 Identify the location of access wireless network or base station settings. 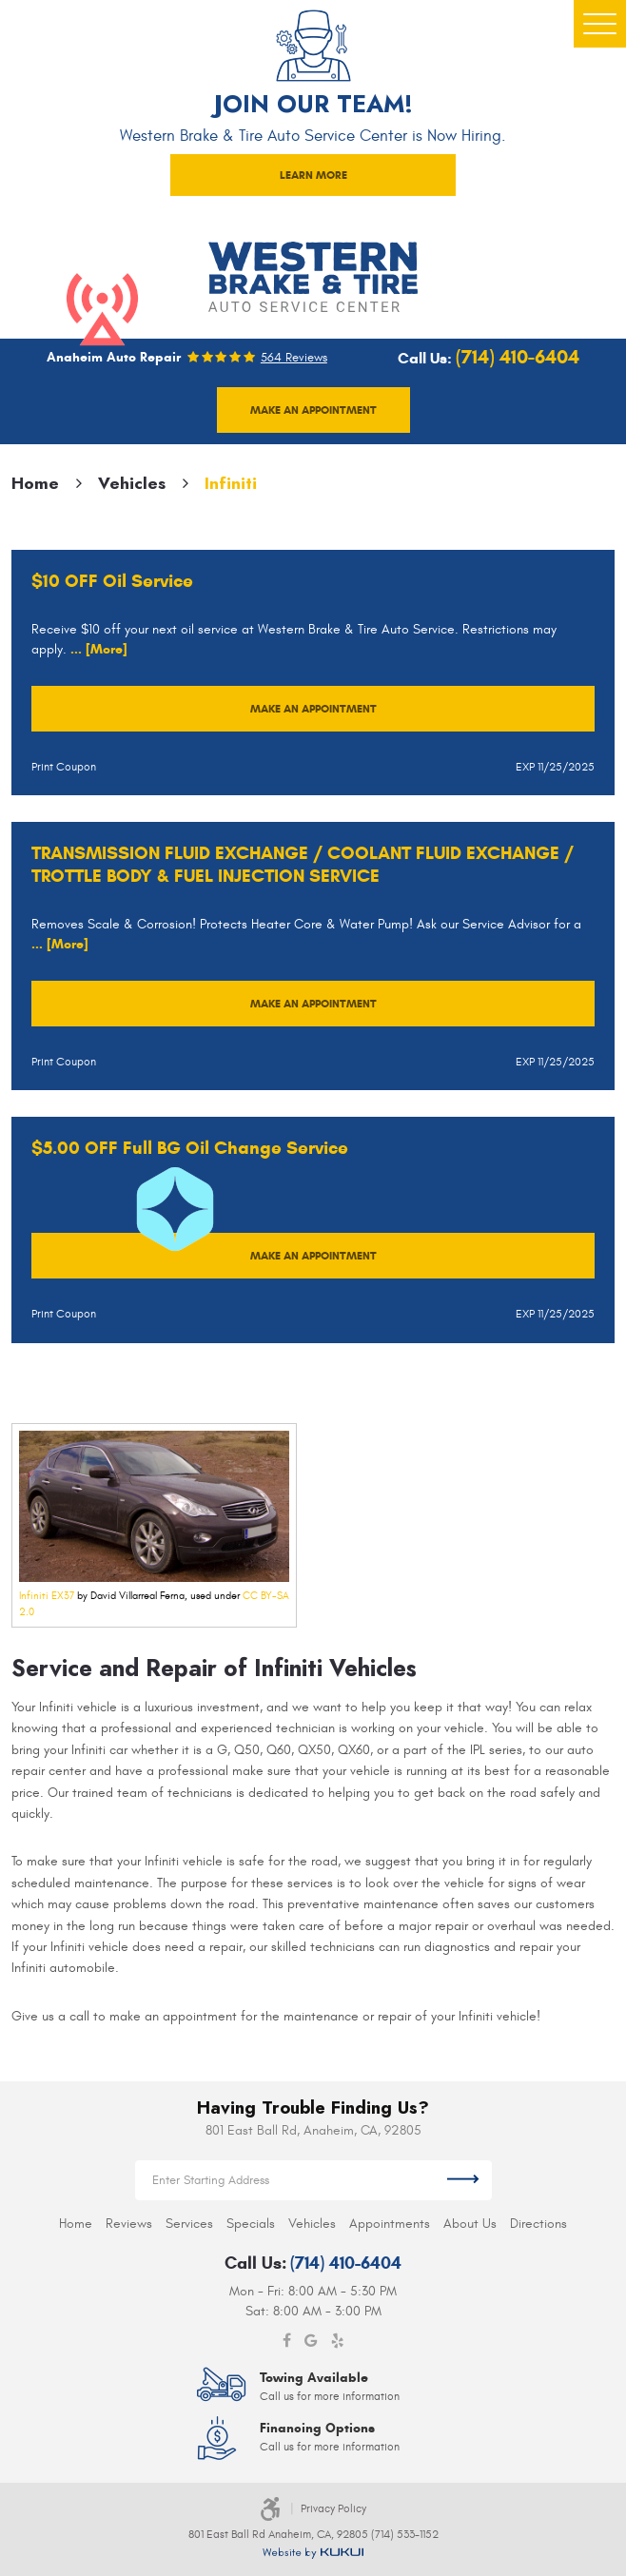
(102, 307).